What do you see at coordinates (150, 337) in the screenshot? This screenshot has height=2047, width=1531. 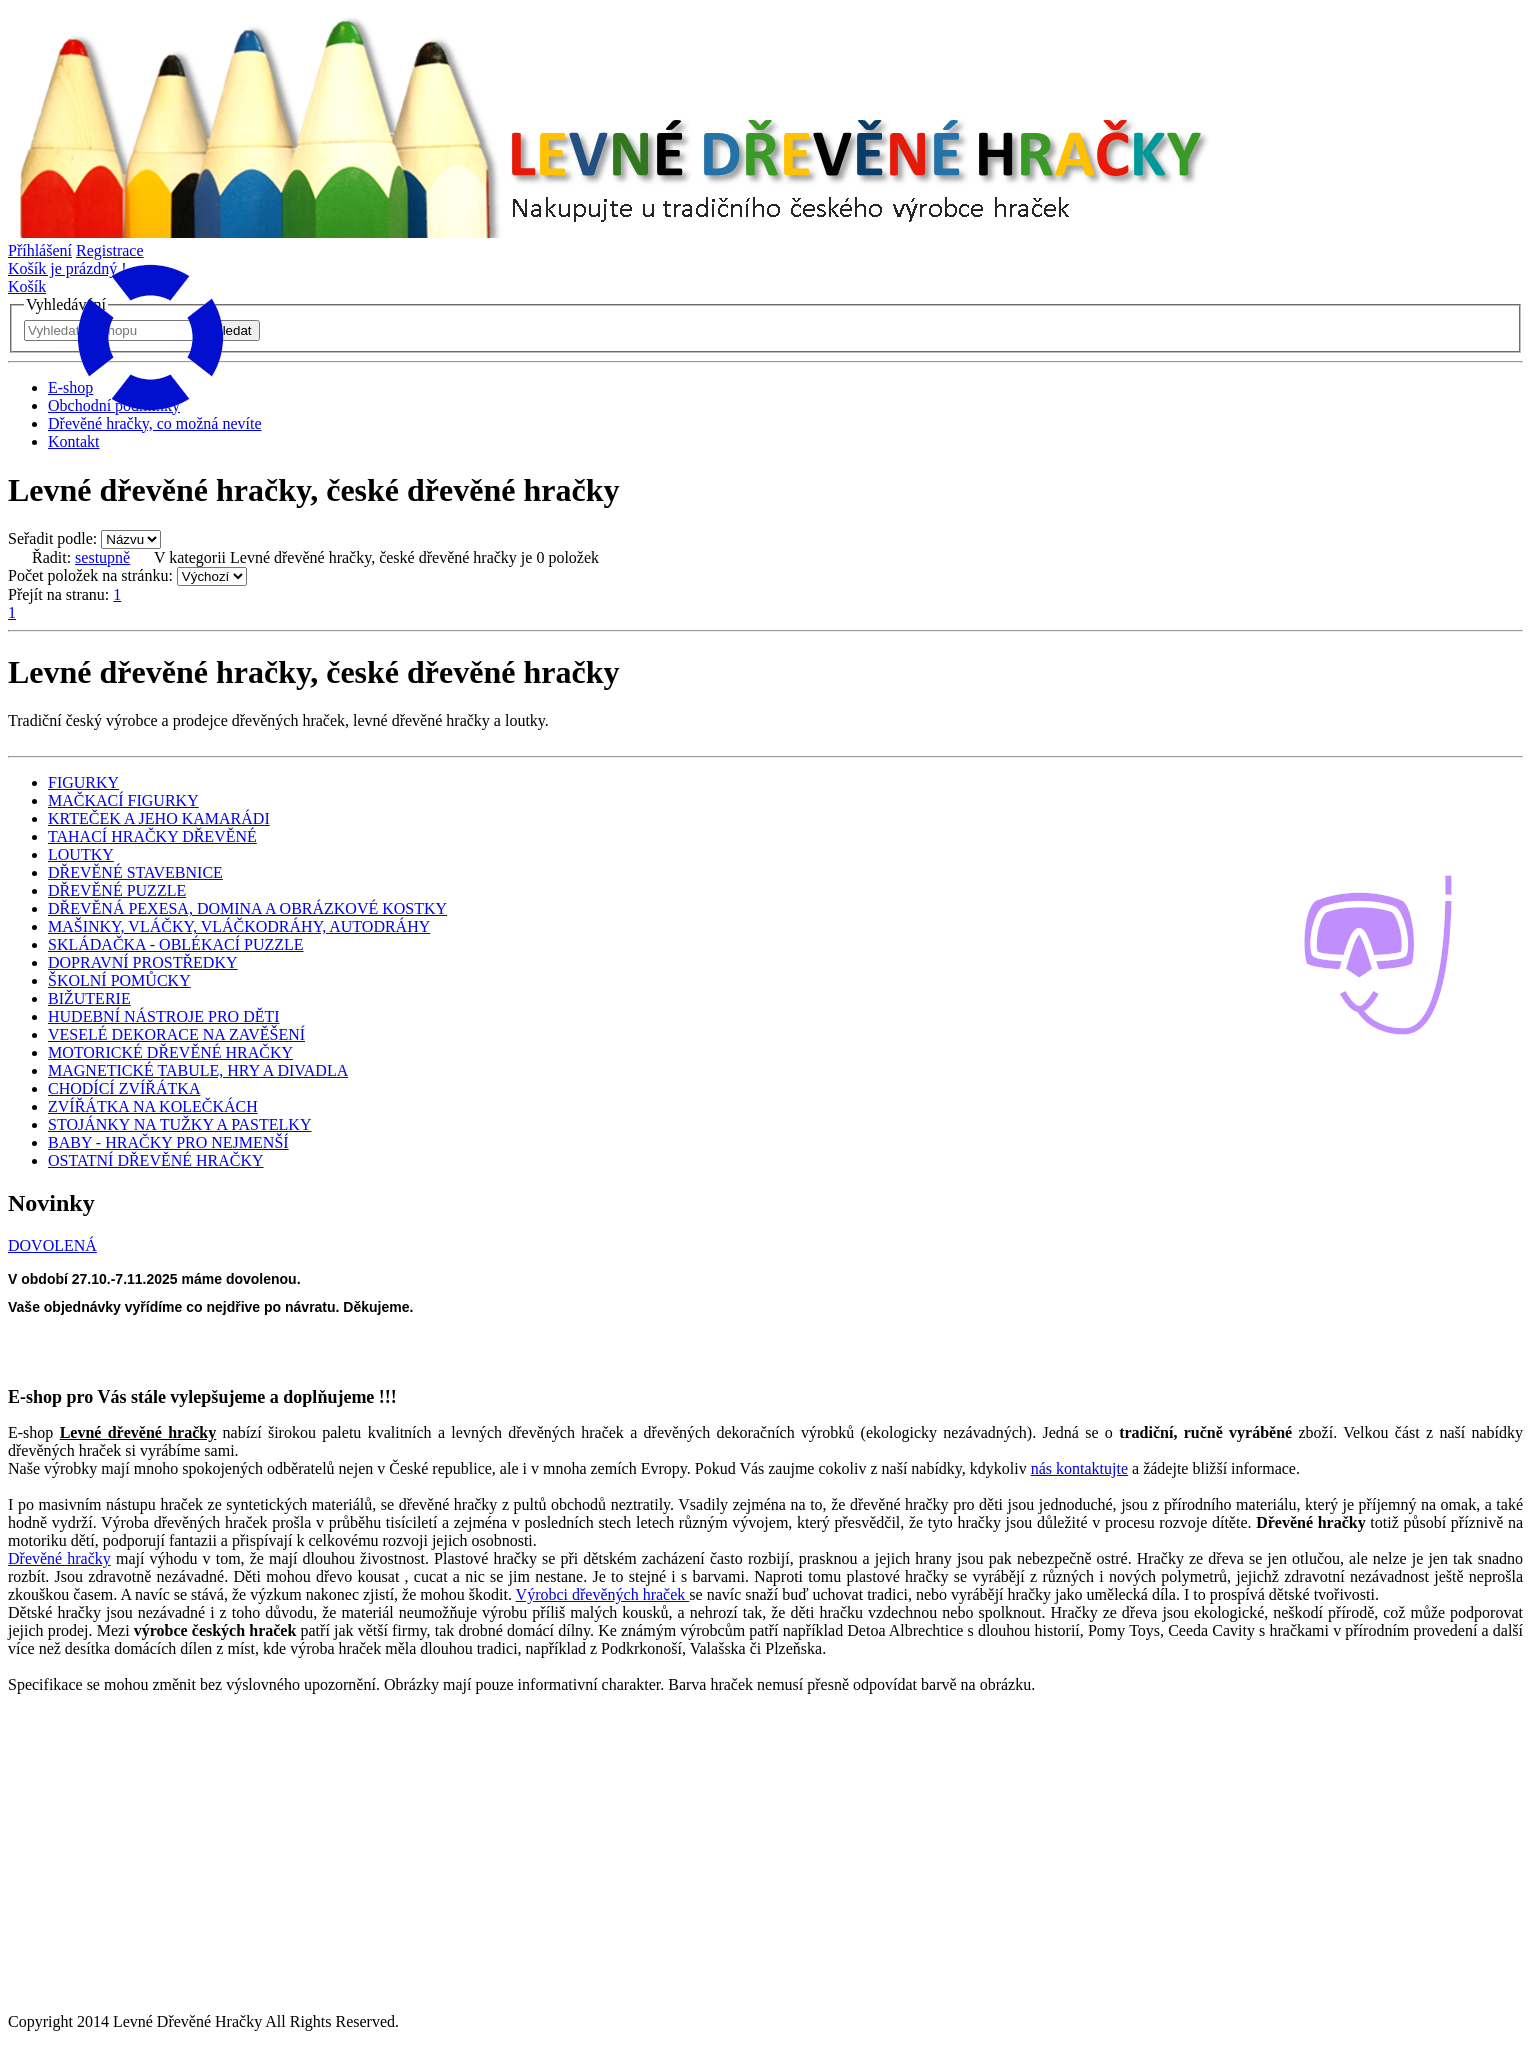 I see `access help or support center` at bounding box center [150, 337].